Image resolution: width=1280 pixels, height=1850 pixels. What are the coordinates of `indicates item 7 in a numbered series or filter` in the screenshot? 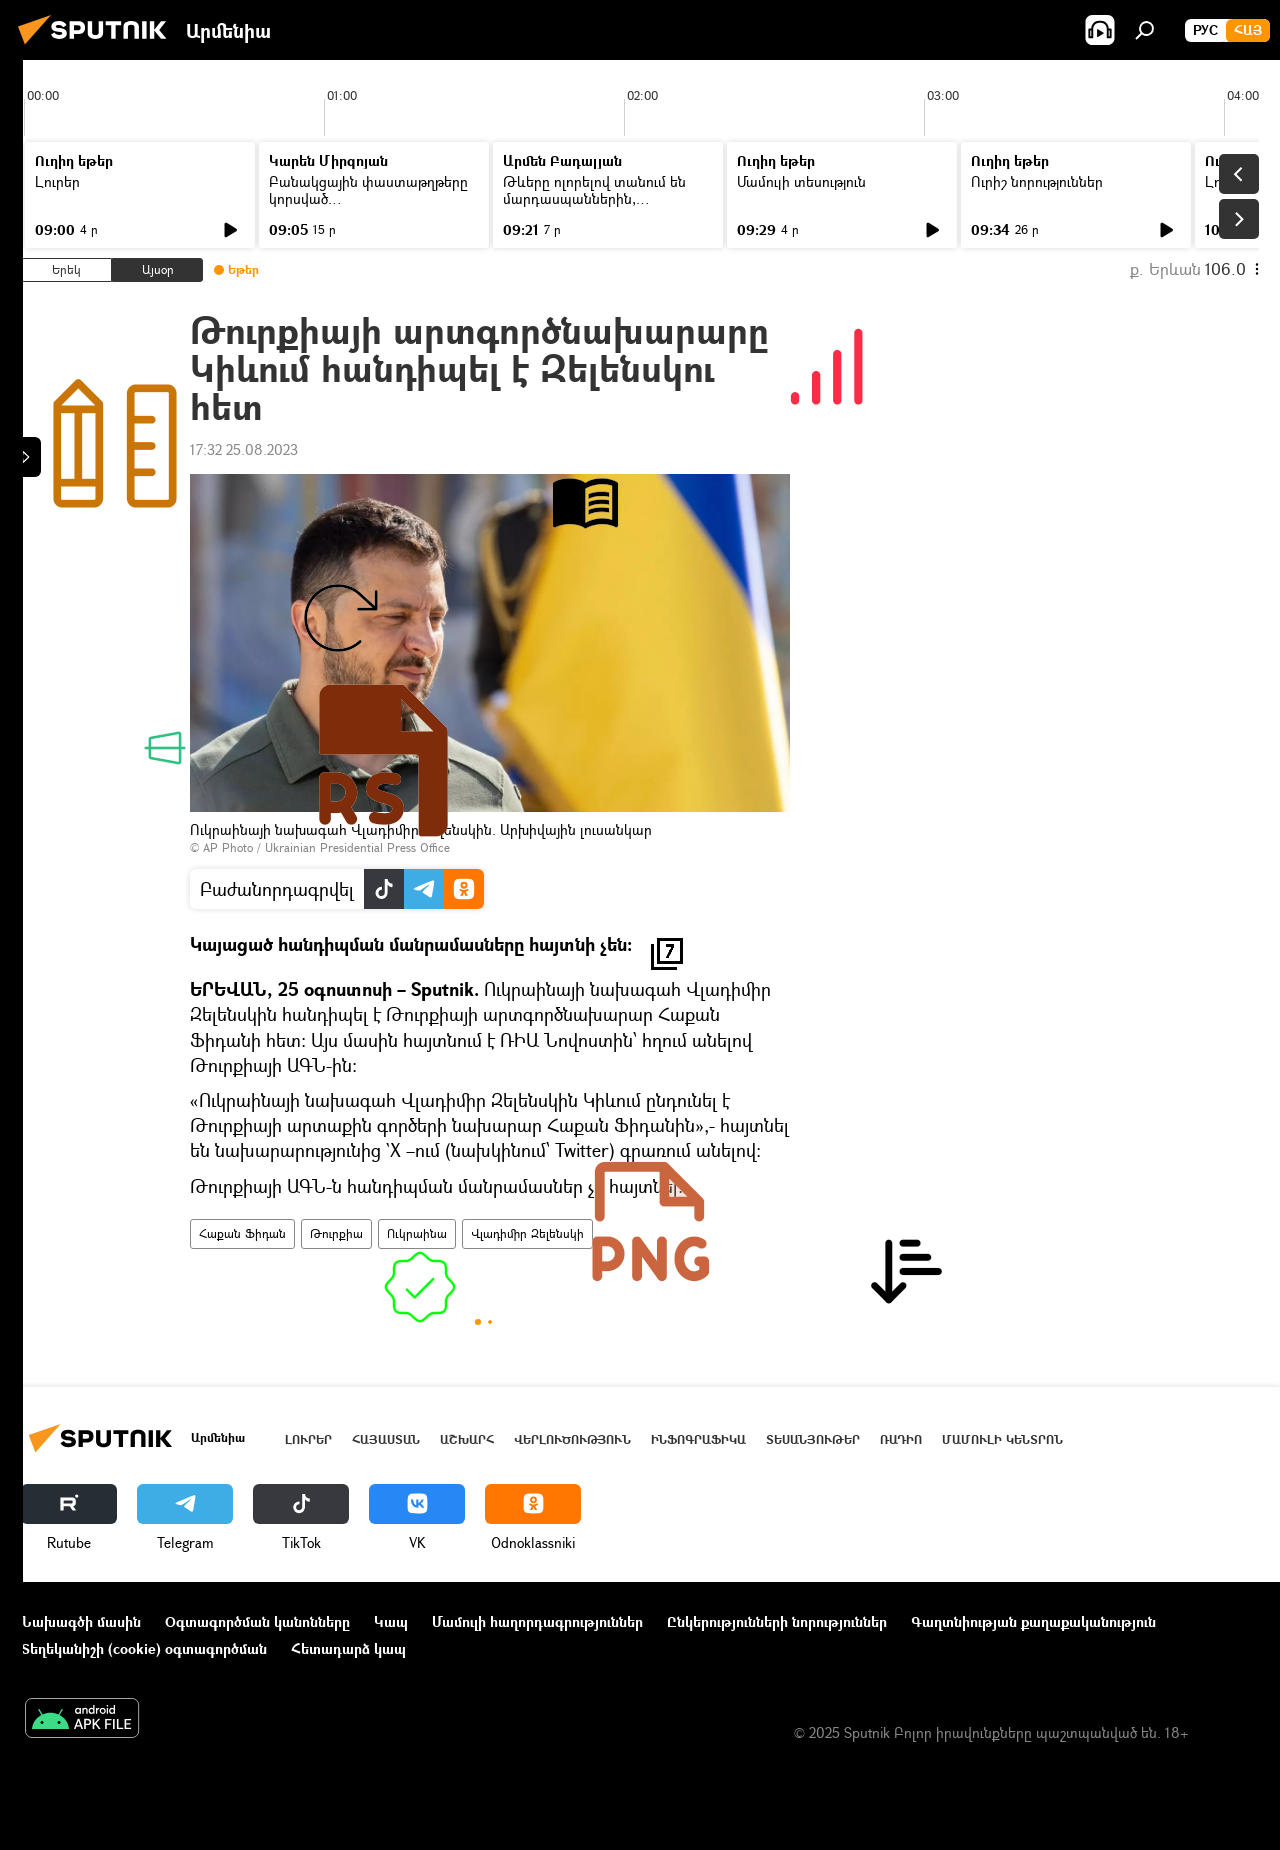 It's located at (667, 954).